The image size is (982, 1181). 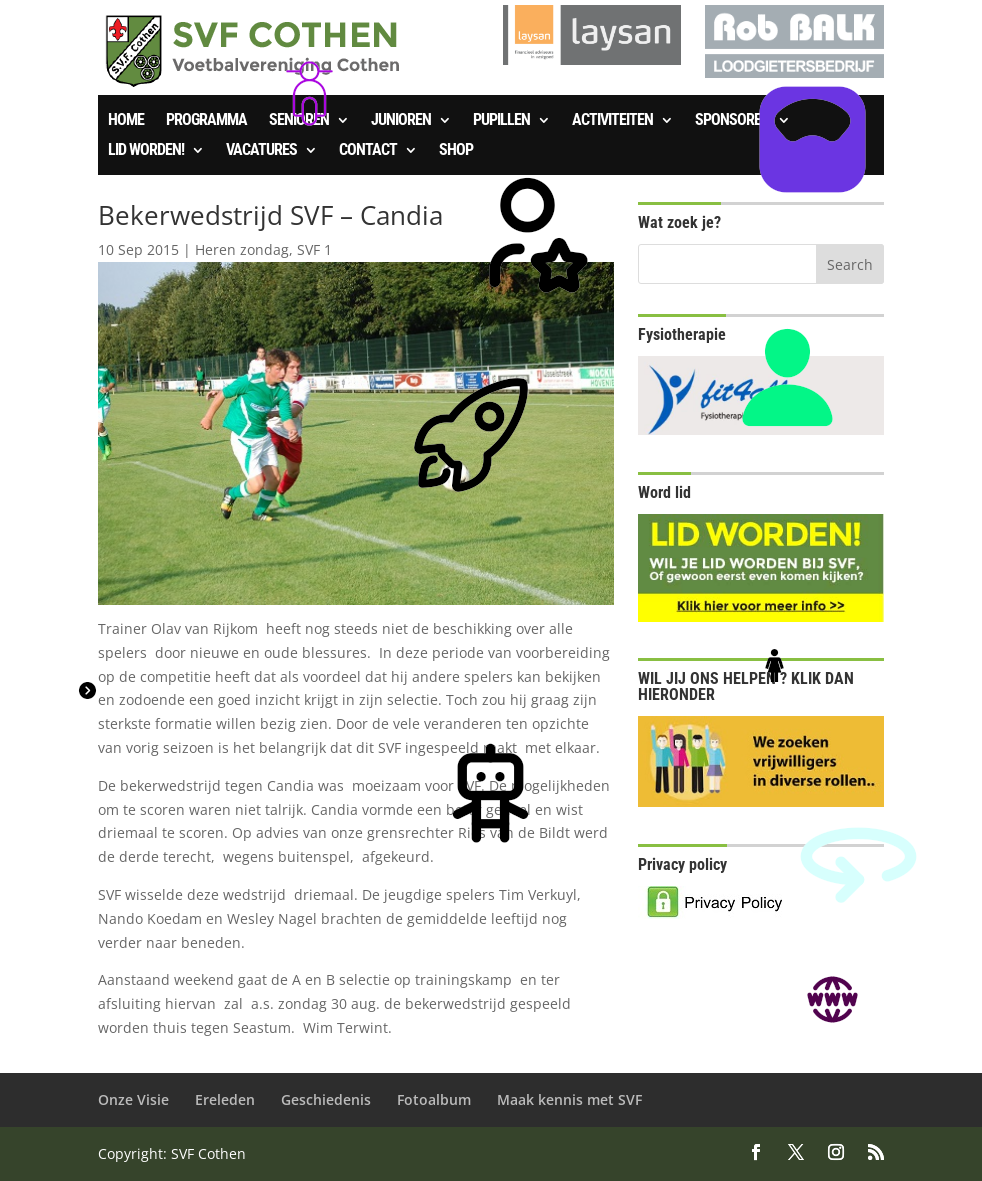 What do you see at coordinates (87, 690) in the screenshot?
I see `go to the next item or page` at bounding box center [87, 690].